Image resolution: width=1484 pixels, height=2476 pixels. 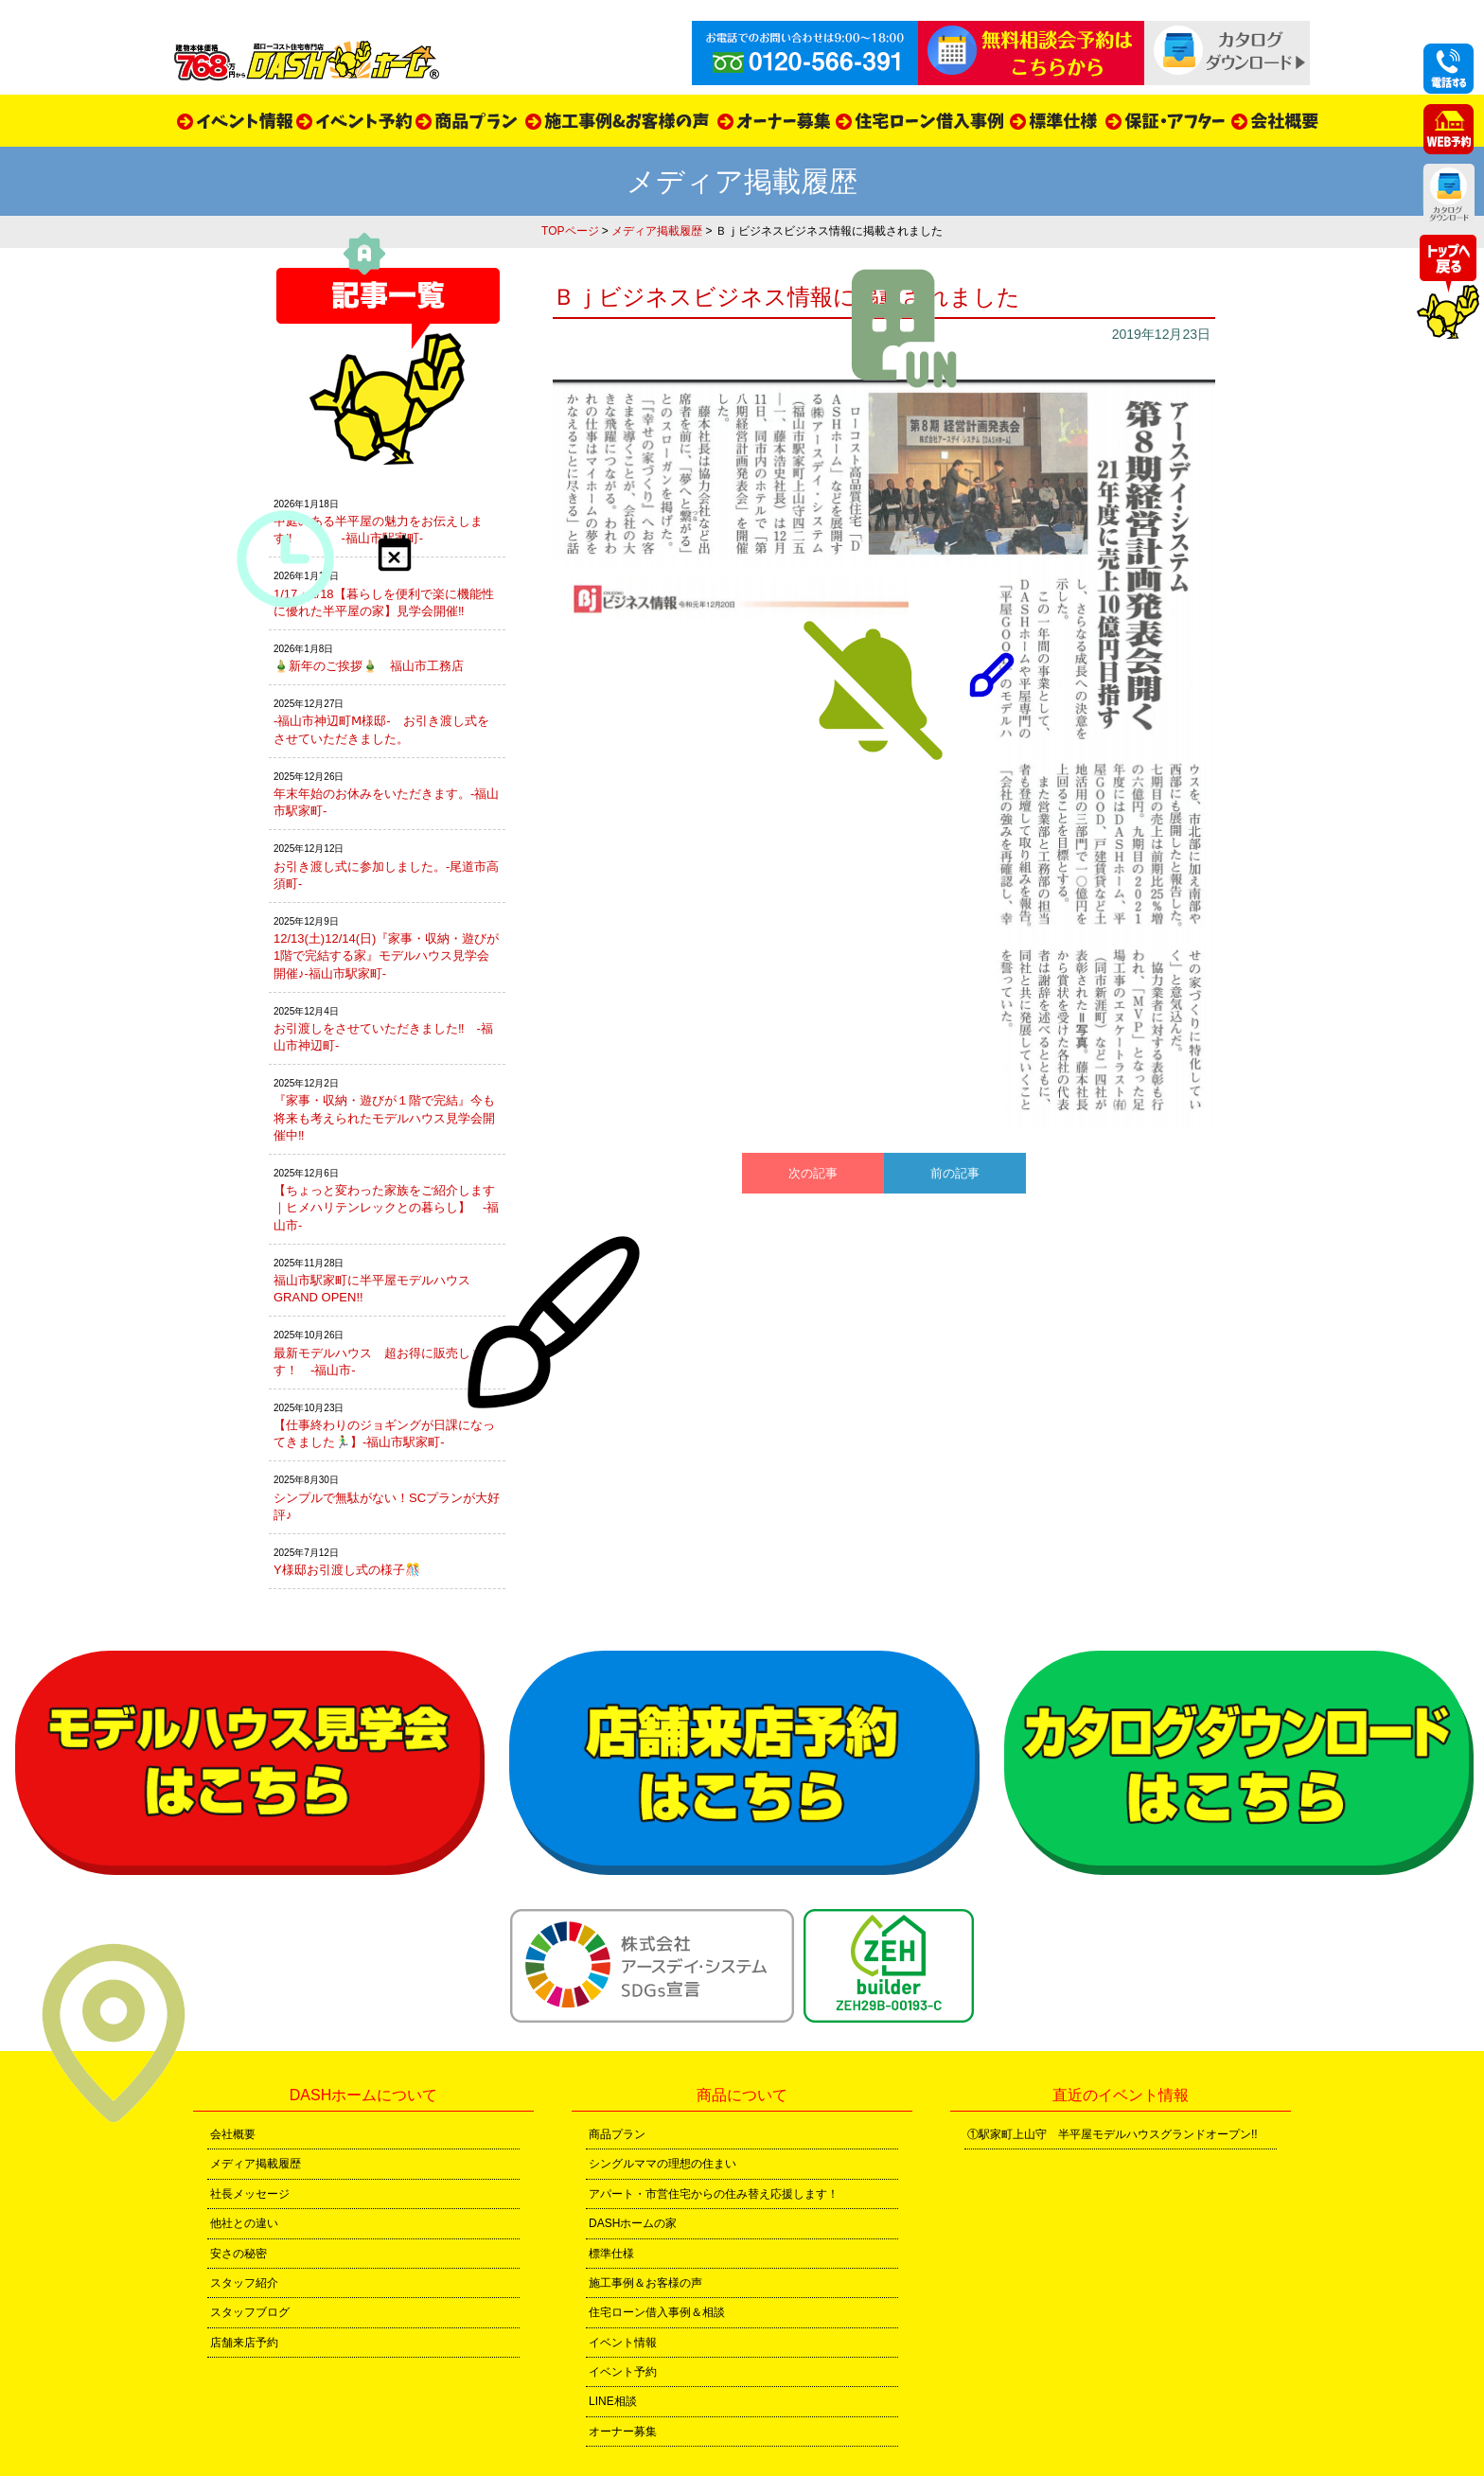 I want to click on access united nations building or headquarters, so click(x=900, y=325).